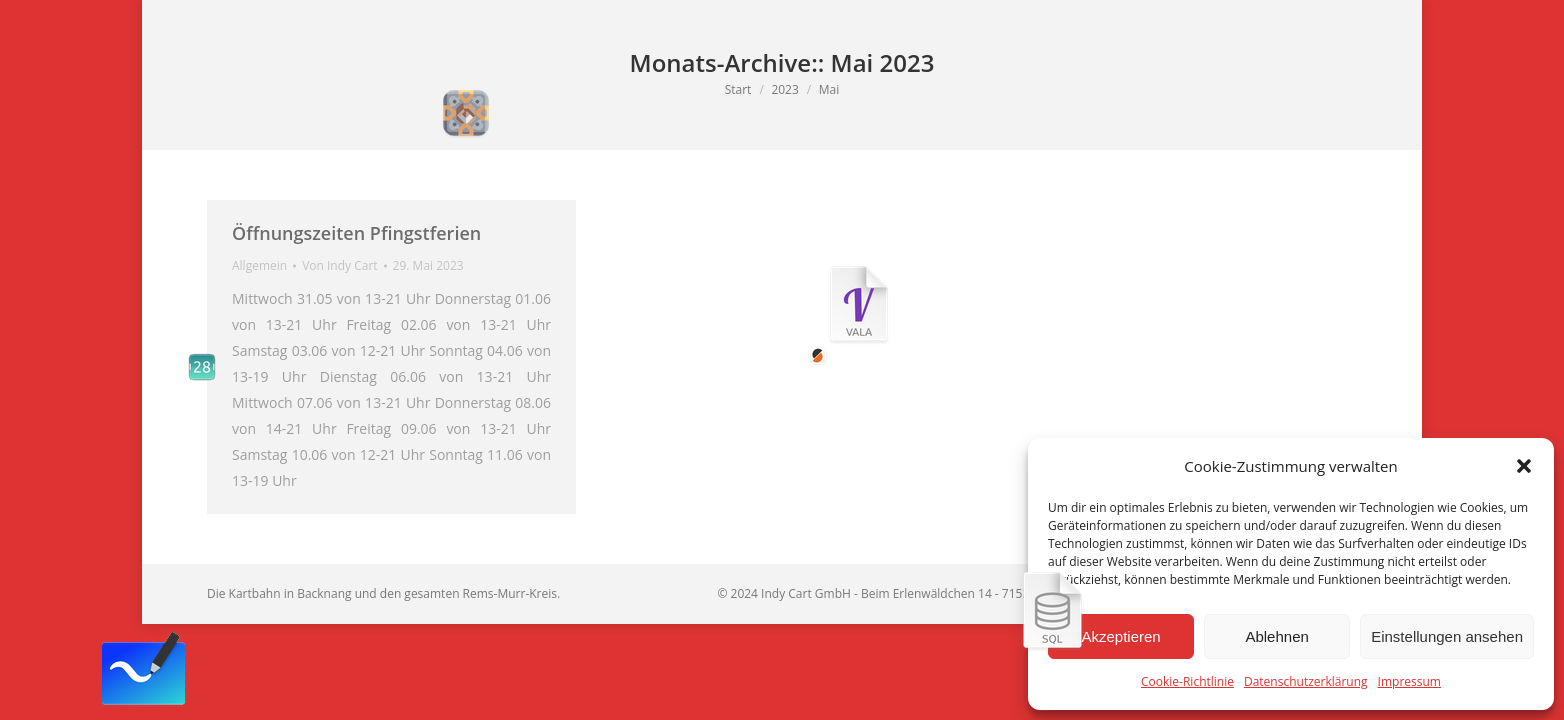 The width and height of the screenshot is (1564, 720). I want to click on open PrusaSlicer 3D printing software, so click(817, 355).